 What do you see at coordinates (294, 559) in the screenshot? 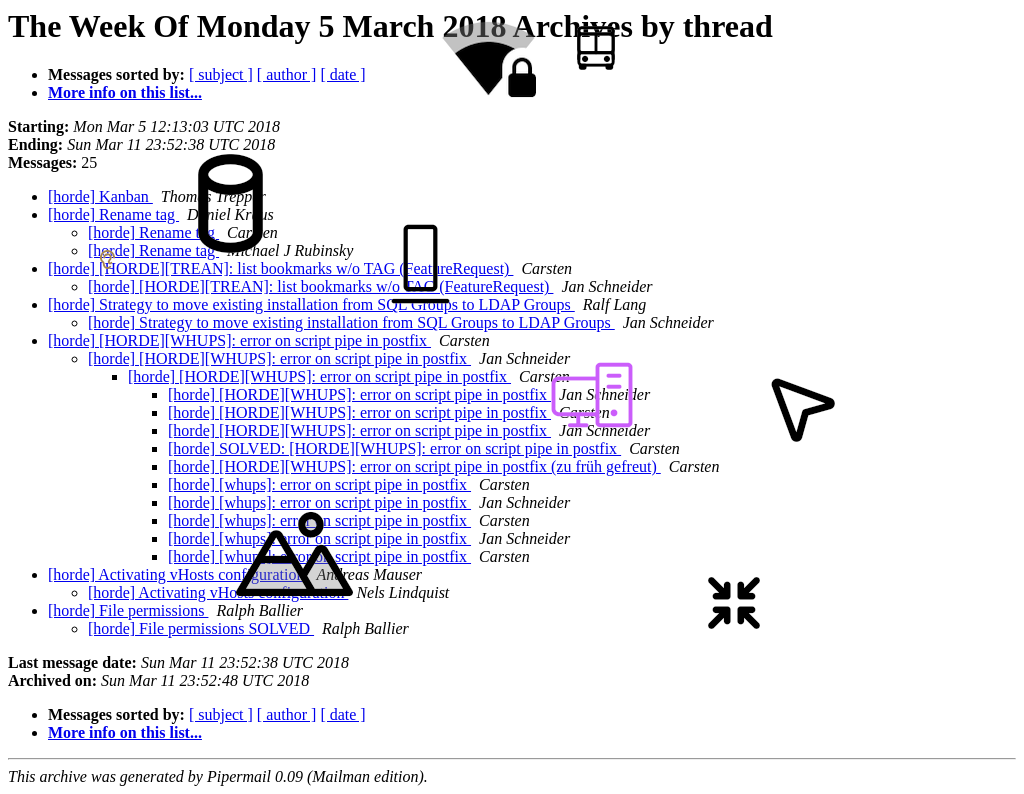
I see `view photos or image gallery` at bounding box center [294, 559].